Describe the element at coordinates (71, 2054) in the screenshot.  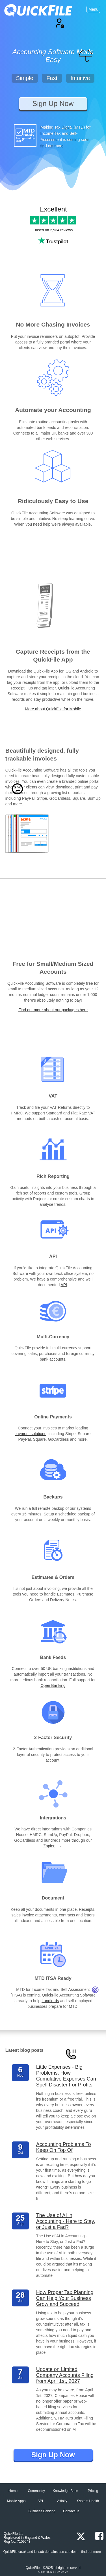
I see `put current call on hold` at that location.